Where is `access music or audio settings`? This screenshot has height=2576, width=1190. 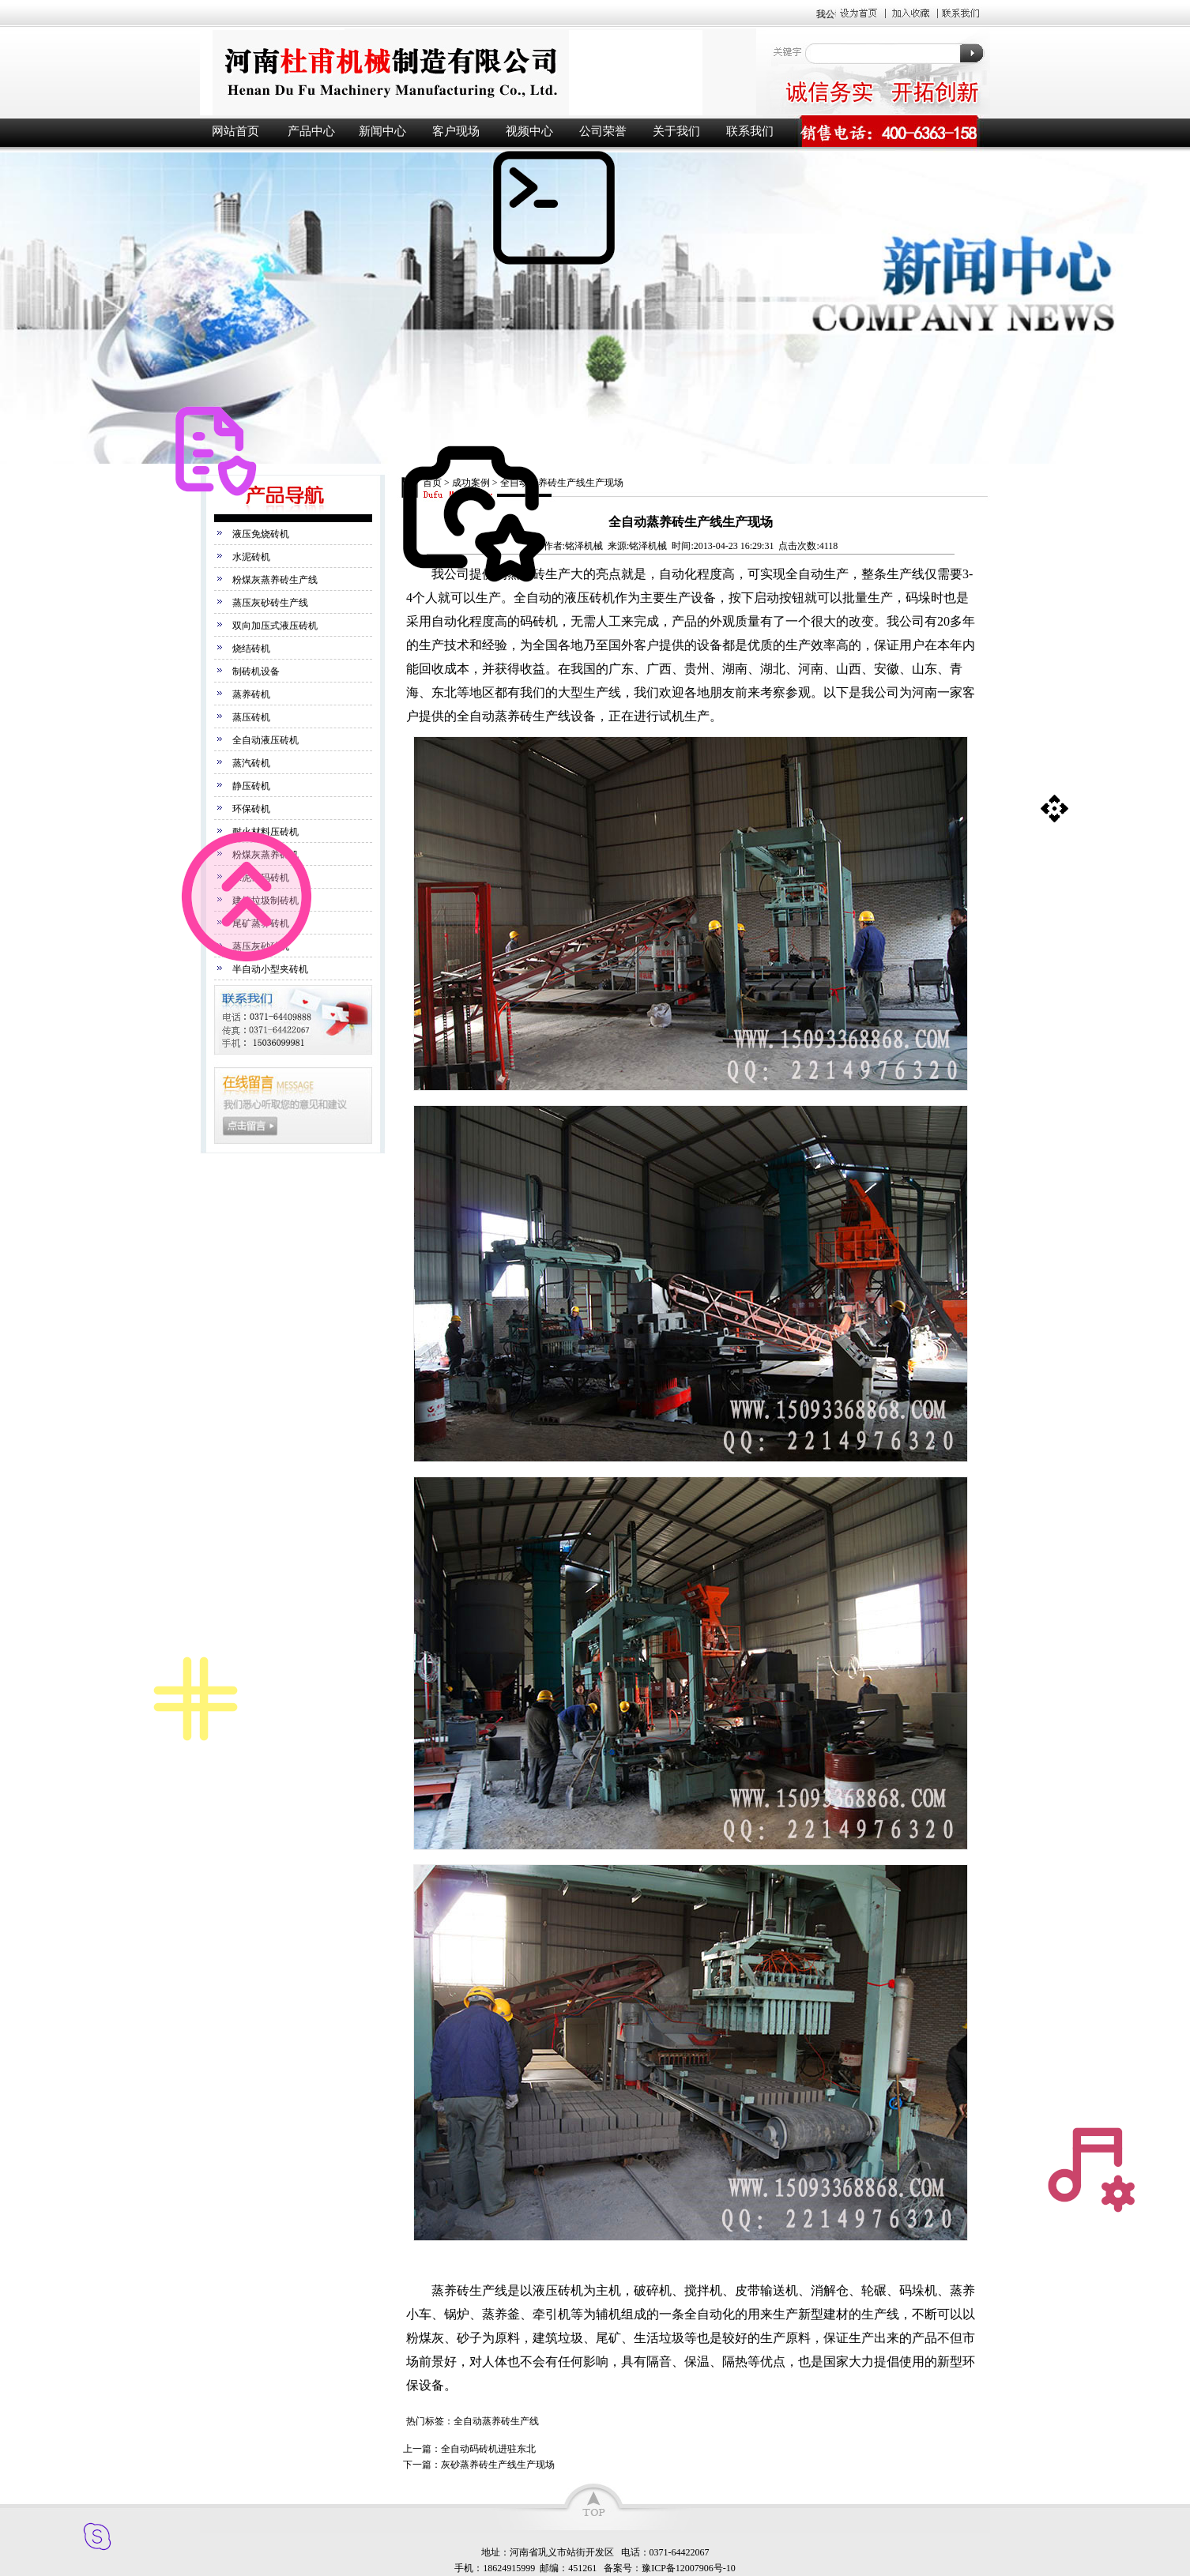 access music or audio settings is located at coordinates (1089, 2164).